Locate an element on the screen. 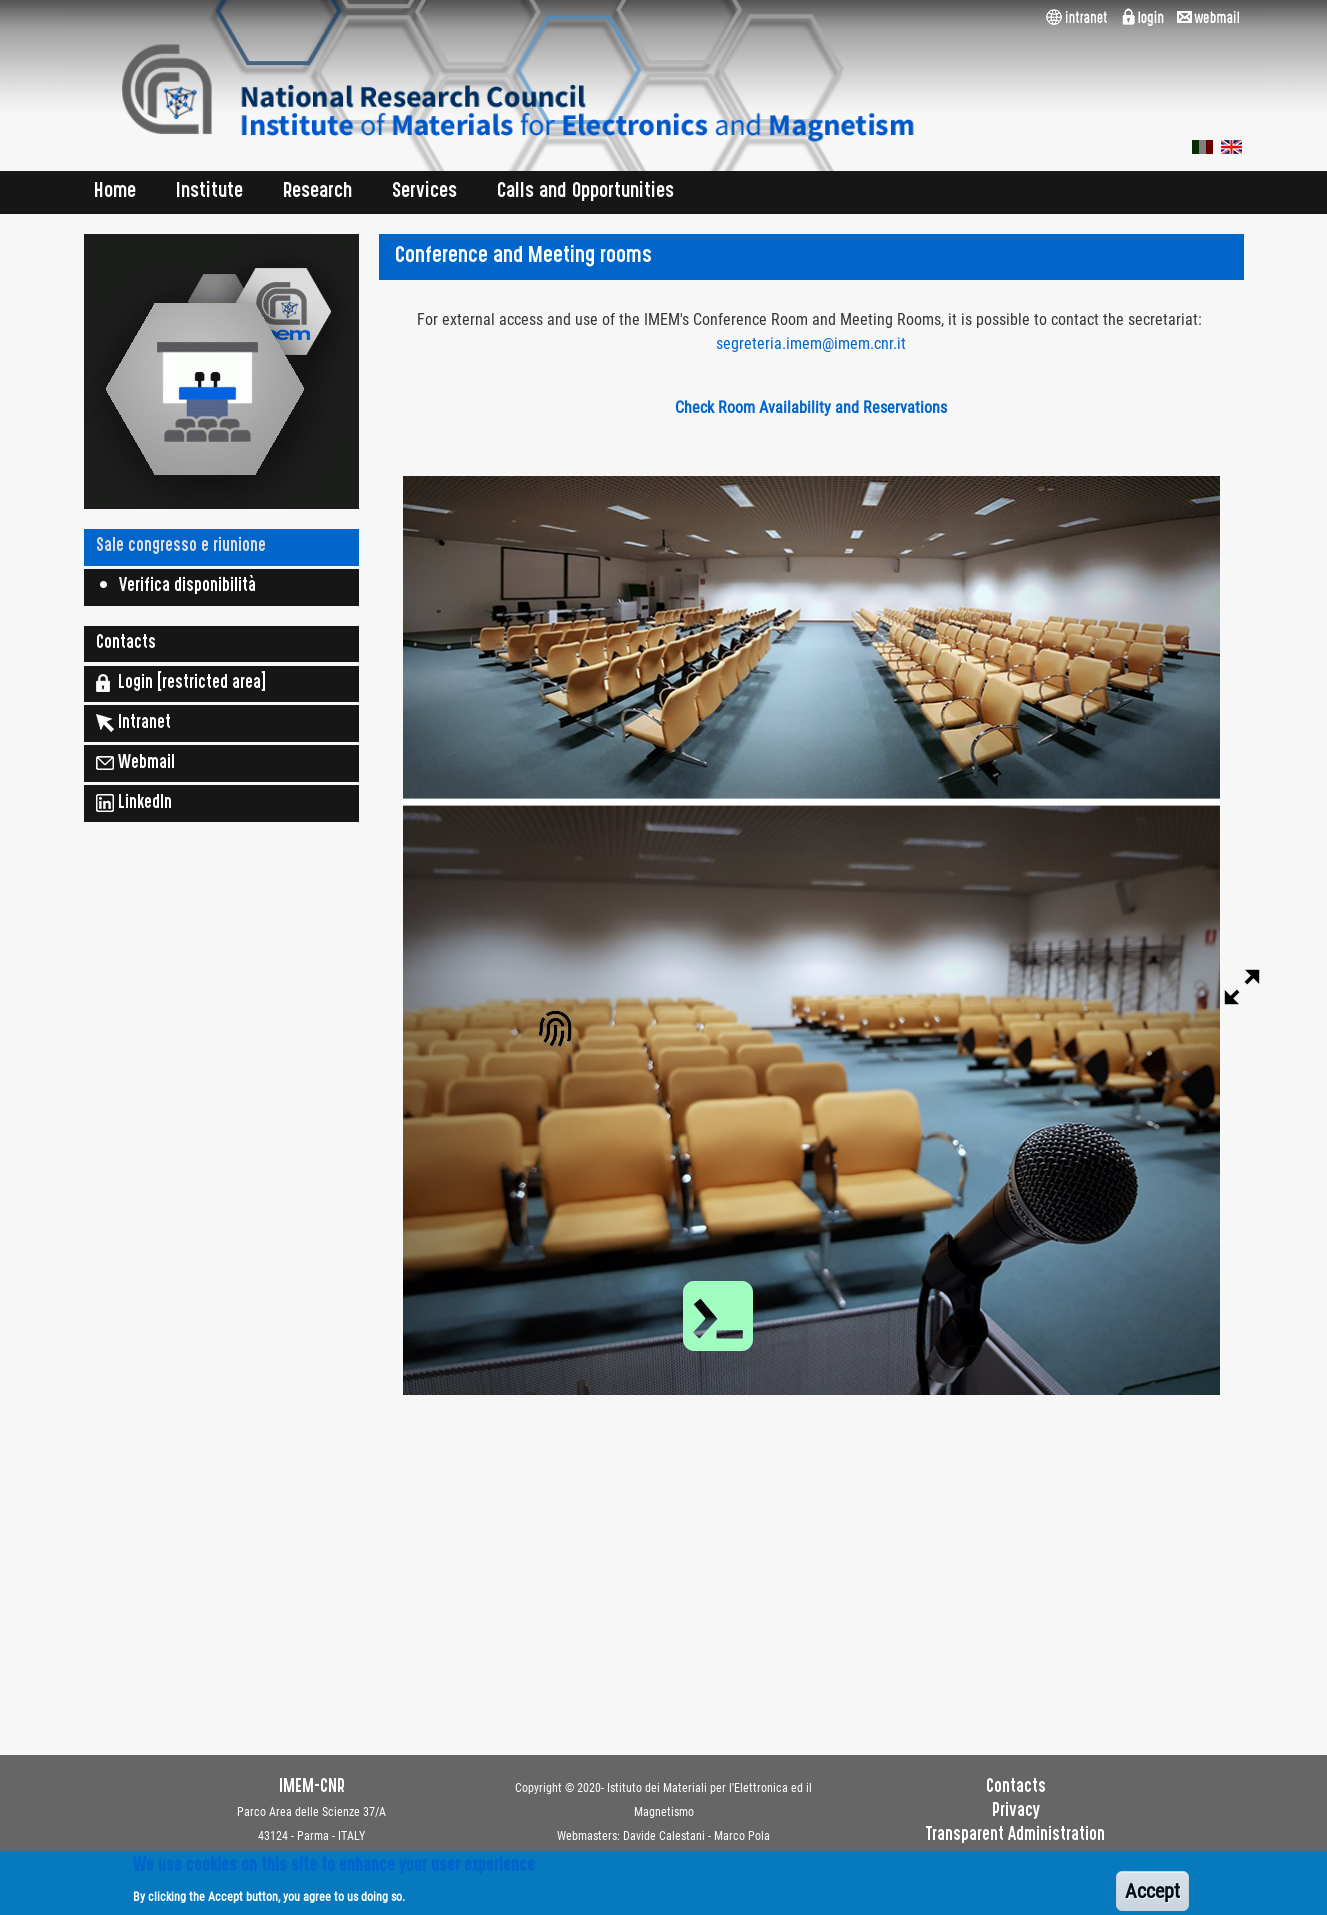 The height and width of the screenshot is (1915, 1327). authenticate using fingerprint recognition is located at coordinates (555, 1028).